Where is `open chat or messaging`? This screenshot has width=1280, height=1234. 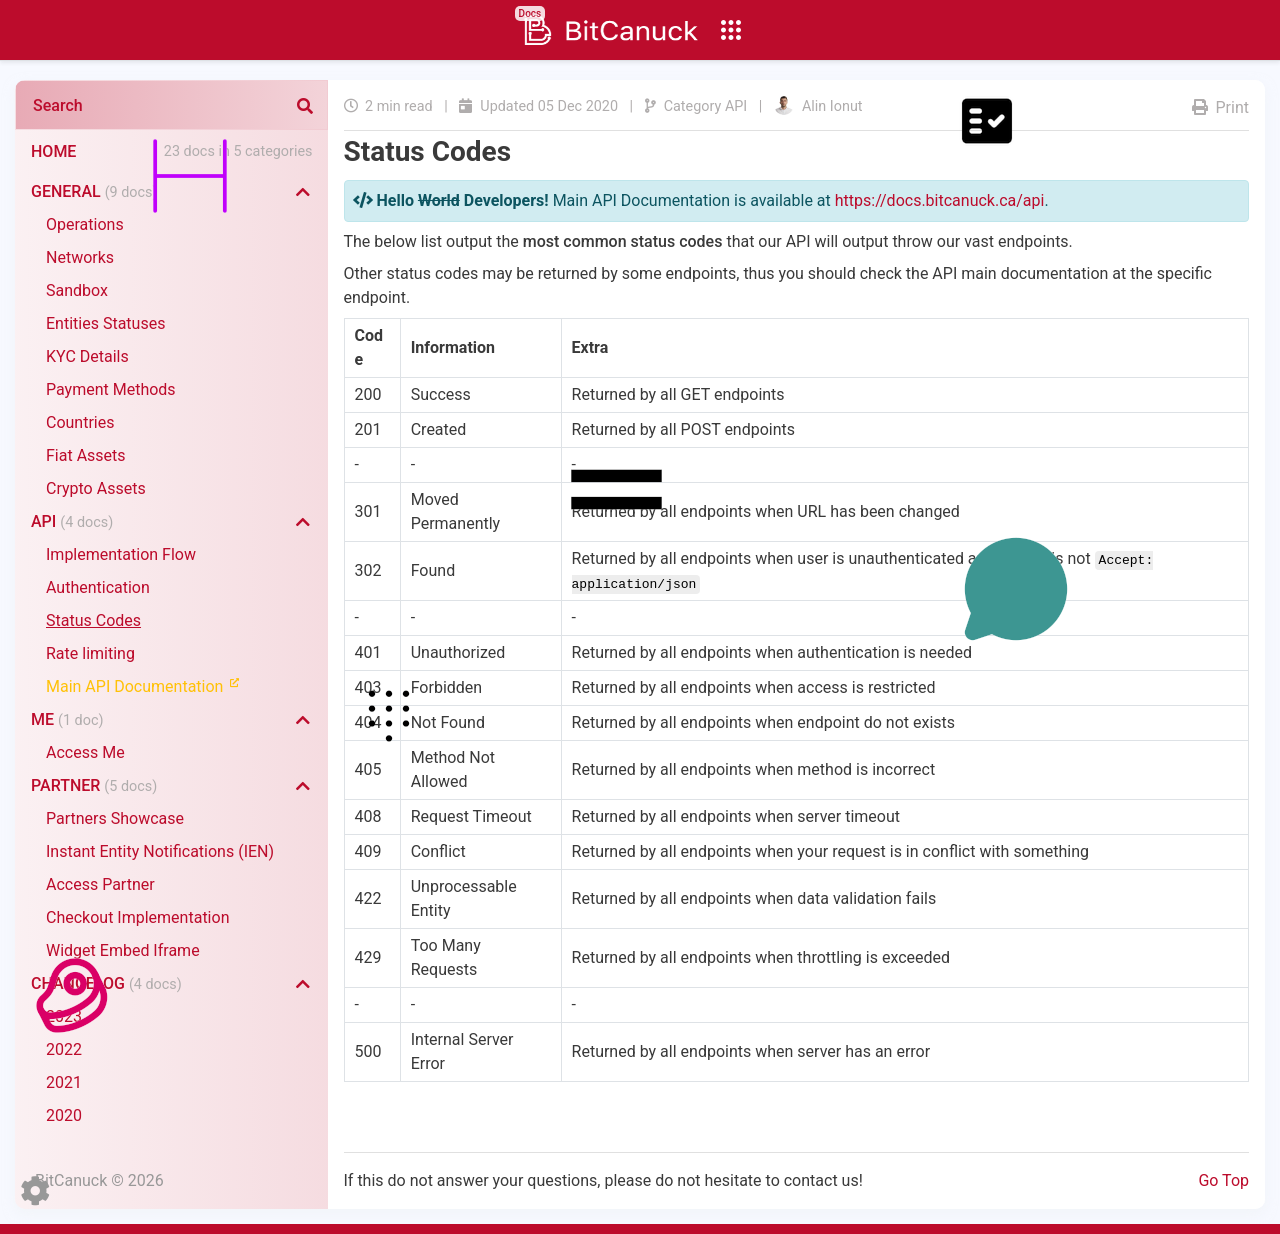 open chat or messaging is located at coordinates (1016, 589).